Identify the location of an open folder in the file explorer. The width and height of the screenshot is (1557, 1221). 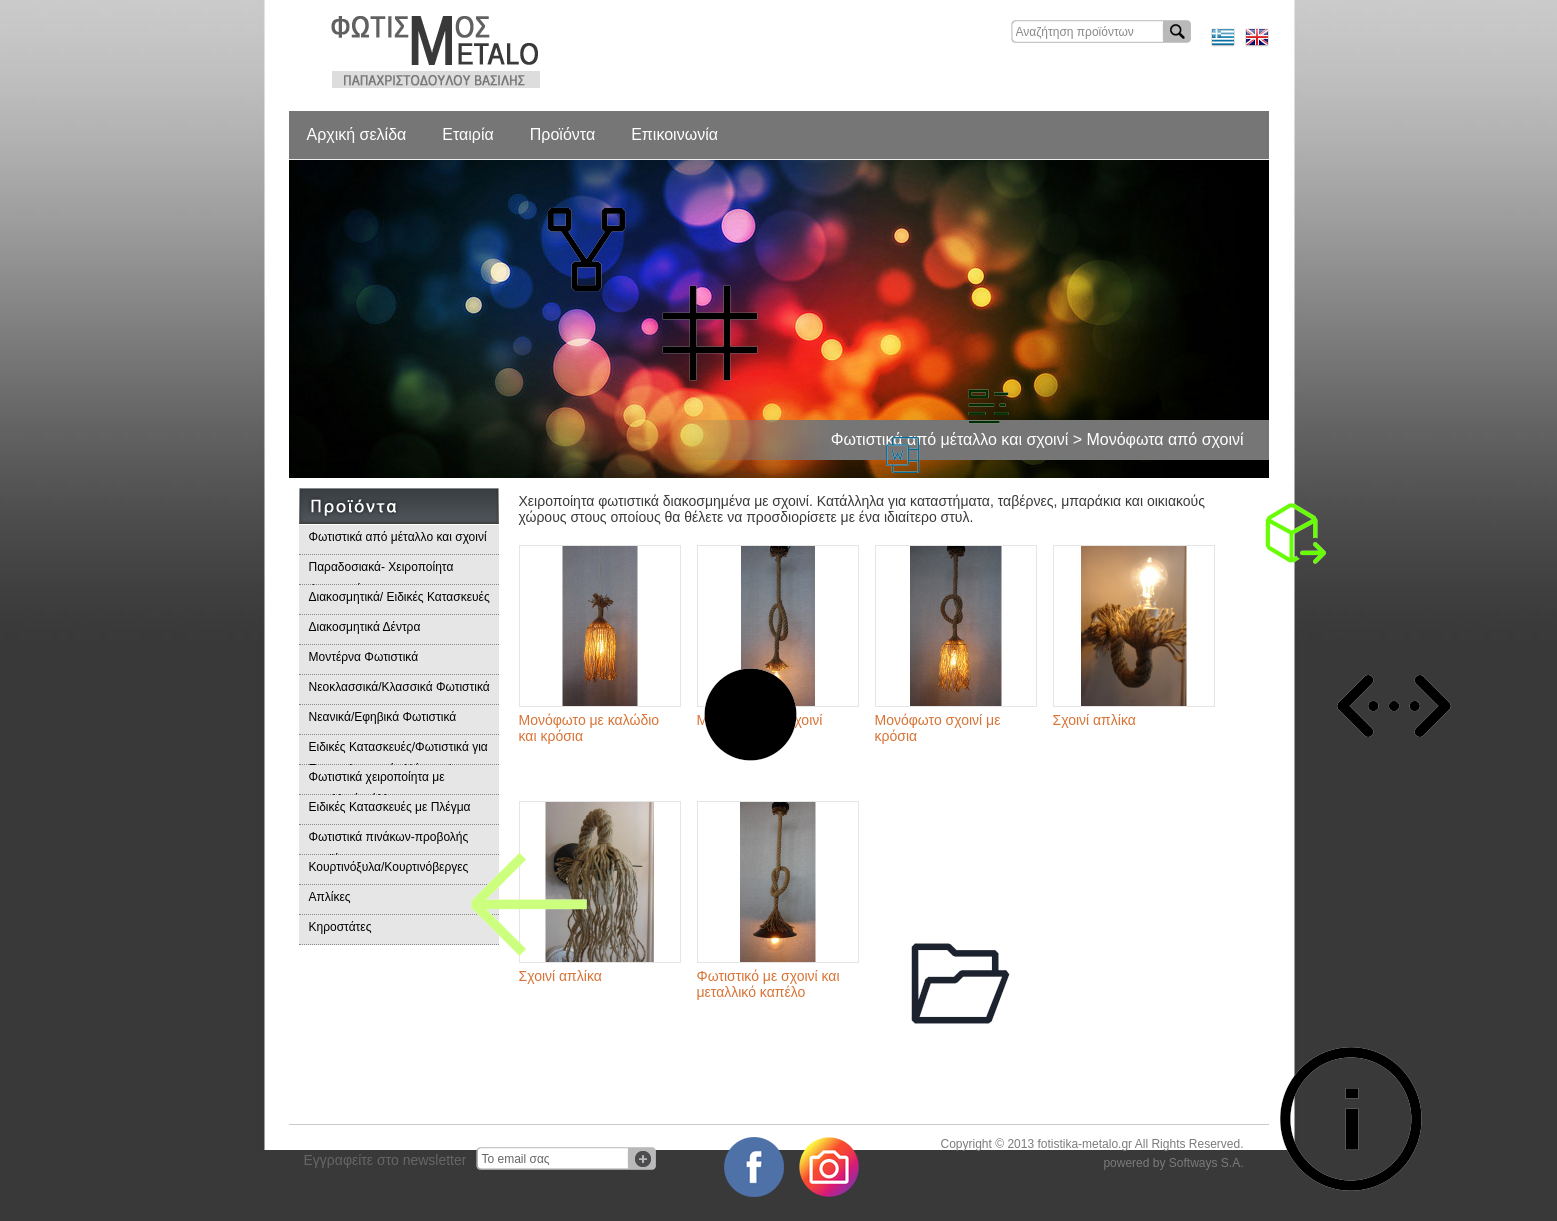
(958, 983).